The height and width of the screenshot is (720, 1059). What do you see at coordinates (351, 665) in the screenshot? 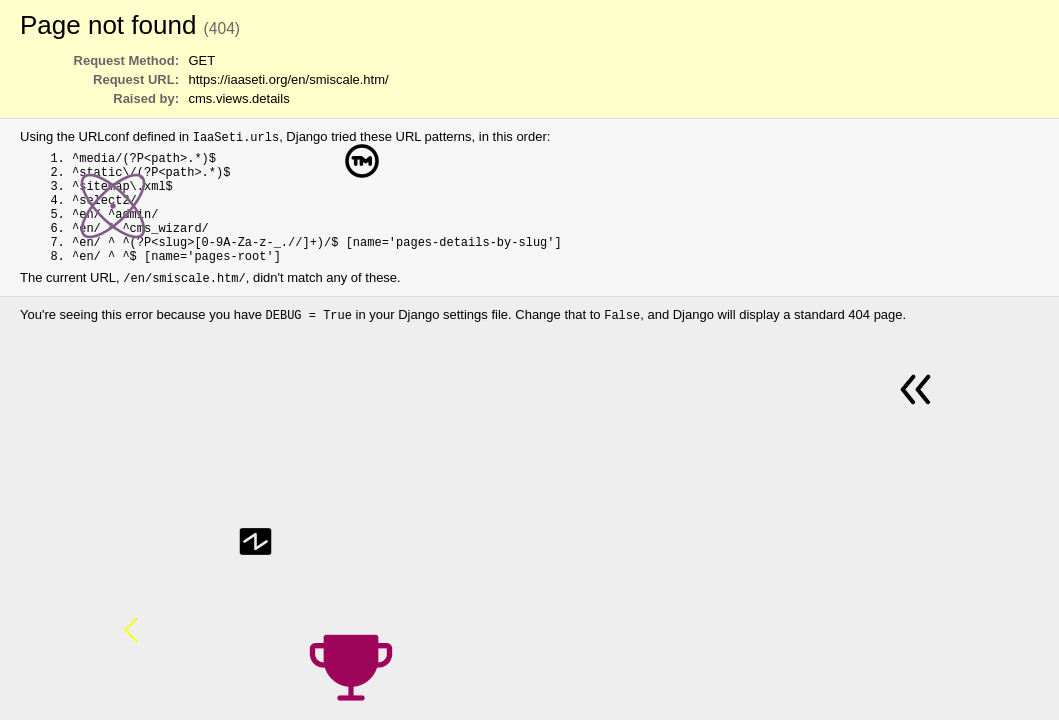
I see `view achievements or awards` at bounding box center [351, 665].